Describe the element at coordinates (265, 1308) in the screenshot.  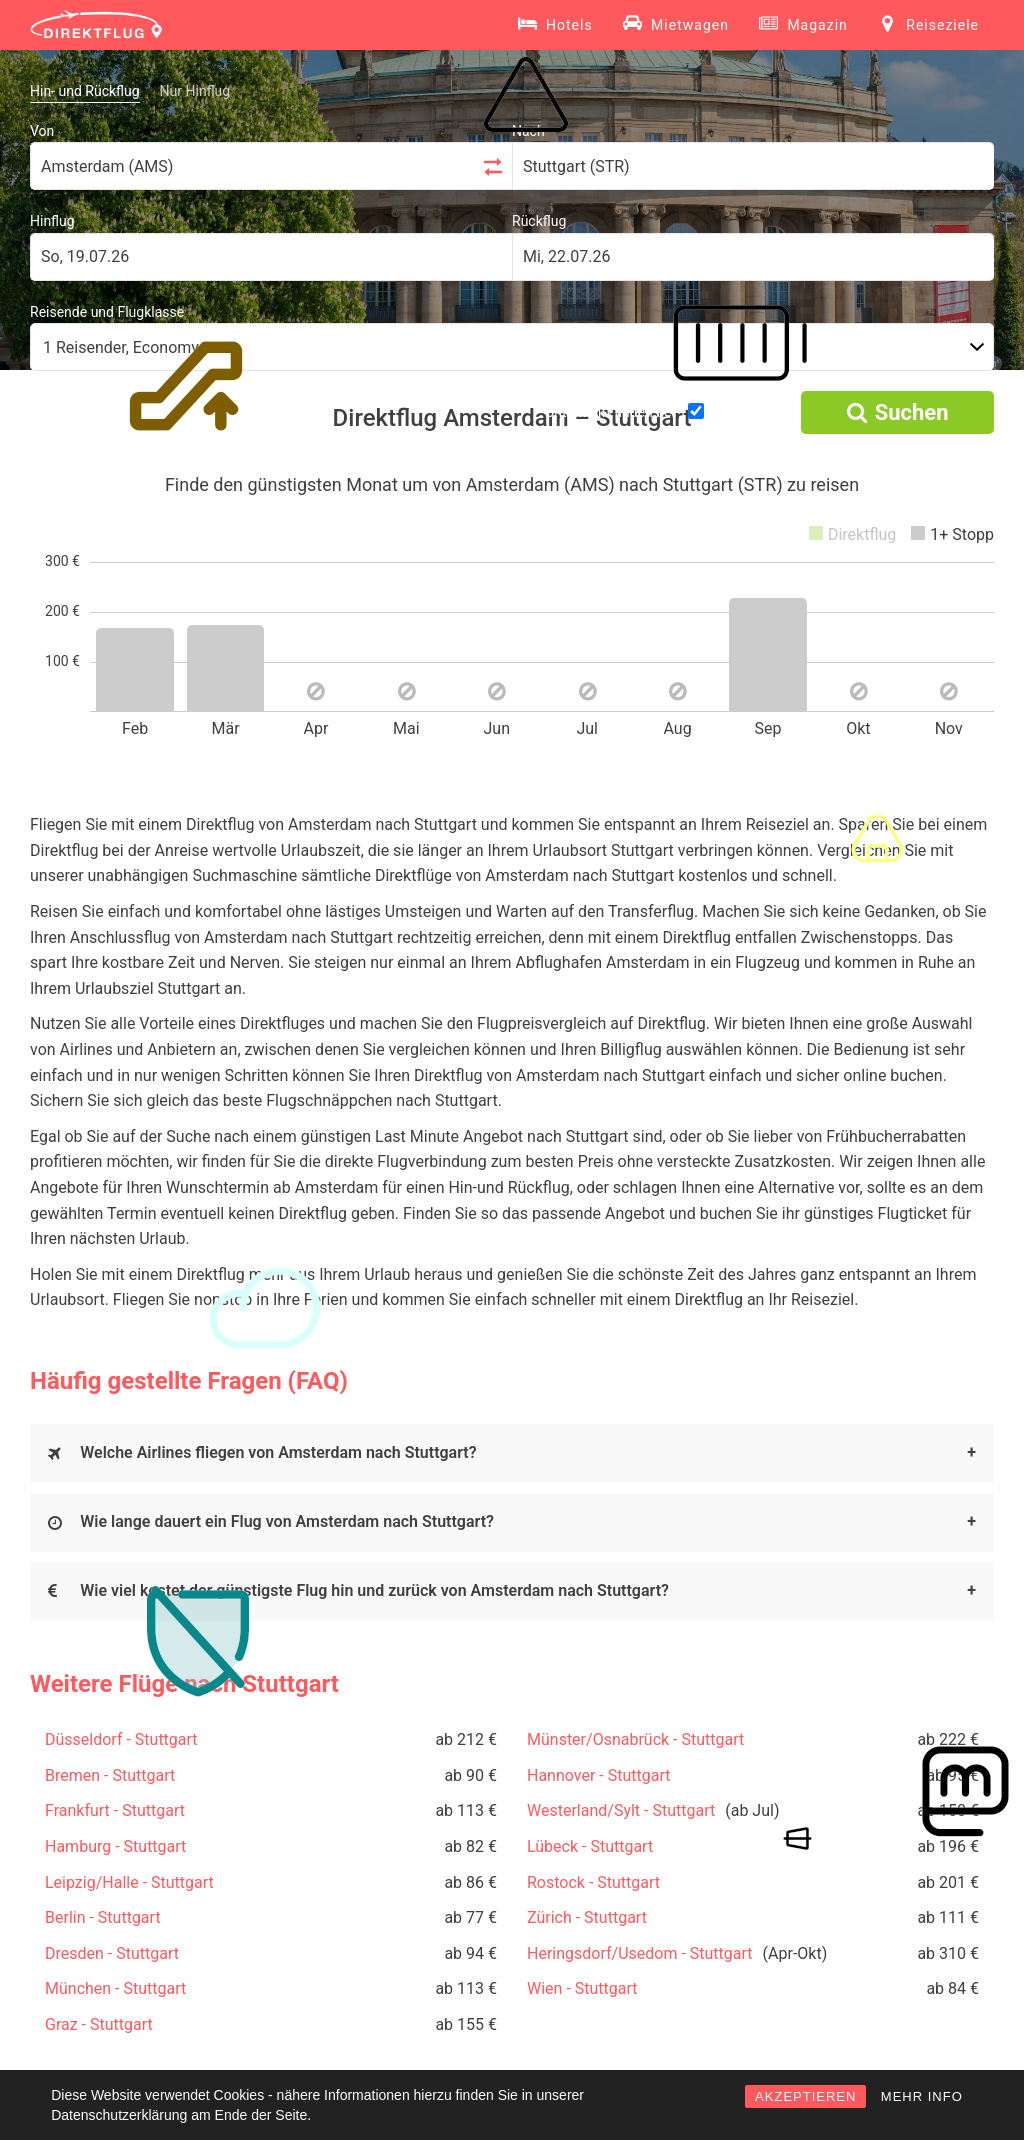
I see `access cloud storage` at that location.